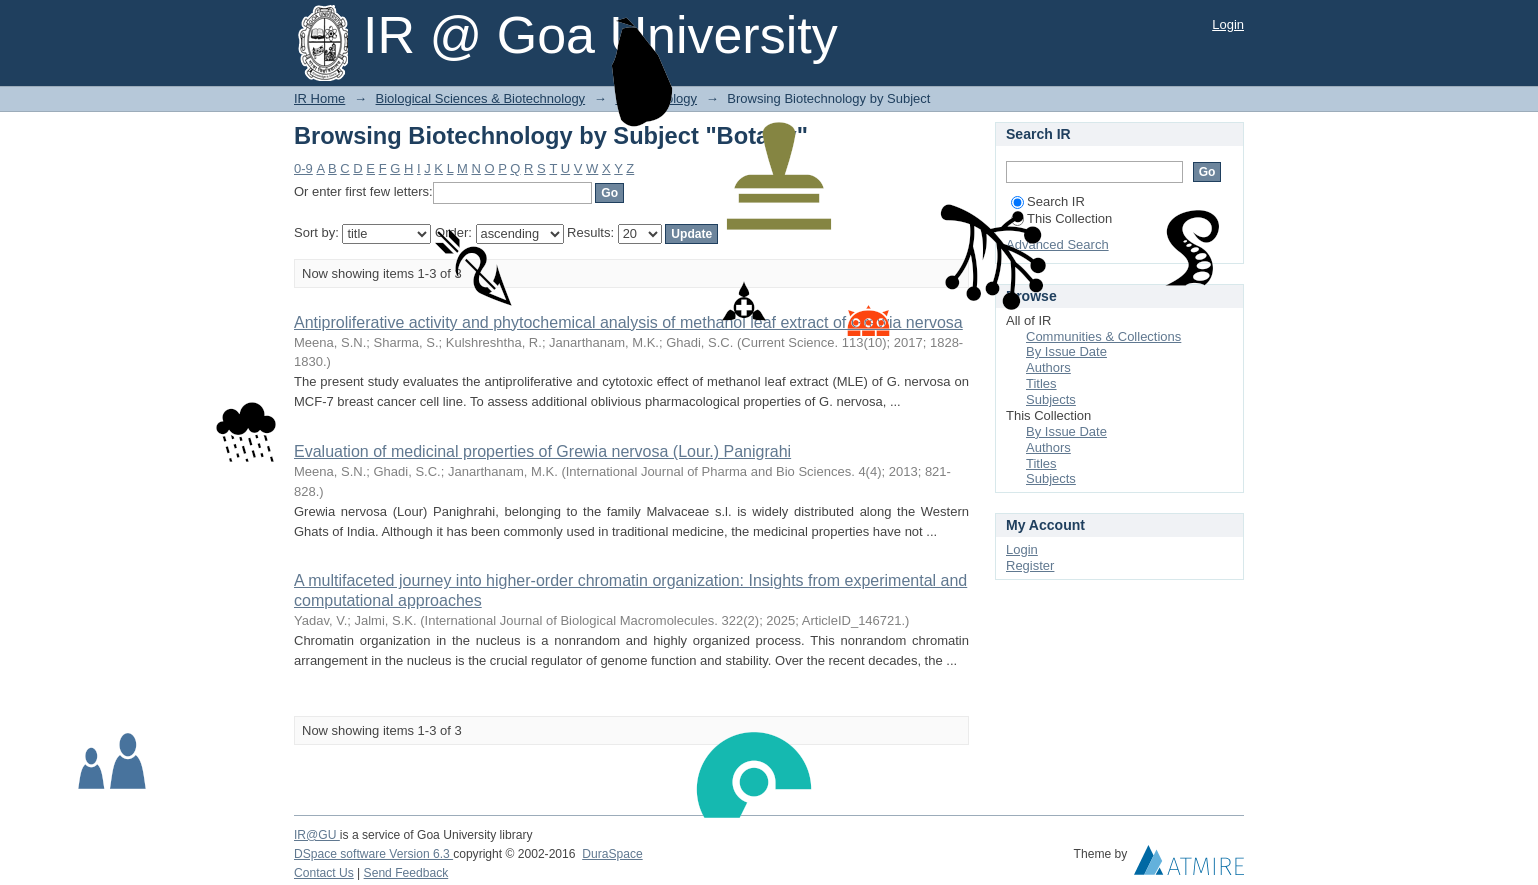 The height and width of the screenshot is (885, 1538). What do you see at coordinates (473, 267) in the screenshot?
I see `indicates a spiral or curved shot trajectory` at bounding box center [473, 267].